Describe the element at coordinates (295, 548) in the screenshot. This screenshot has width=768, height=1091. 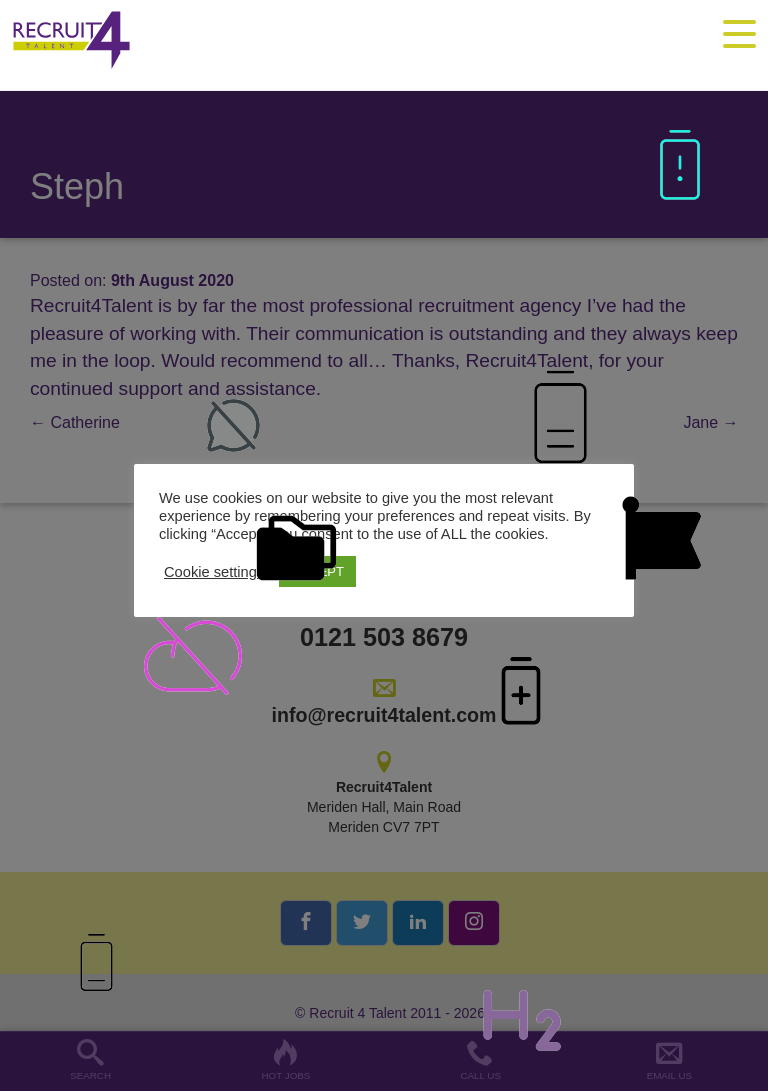
I see `browse all folders` at that location.